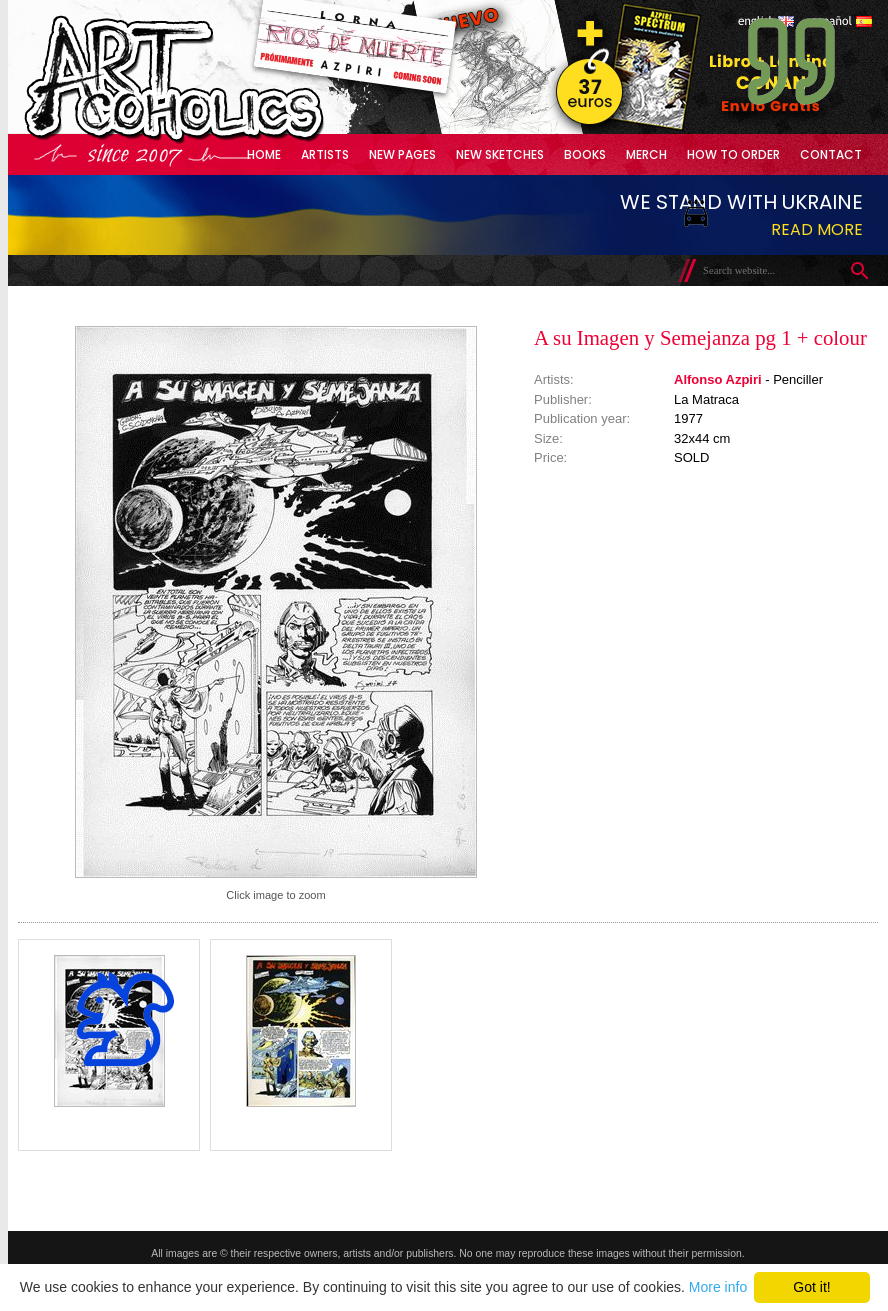 The width and height of the screenshot is (888, 1311). What do you see at coordinates (791, 61) in the screenshot?
I see `insert a block quote` at bounding box center [791, 61].